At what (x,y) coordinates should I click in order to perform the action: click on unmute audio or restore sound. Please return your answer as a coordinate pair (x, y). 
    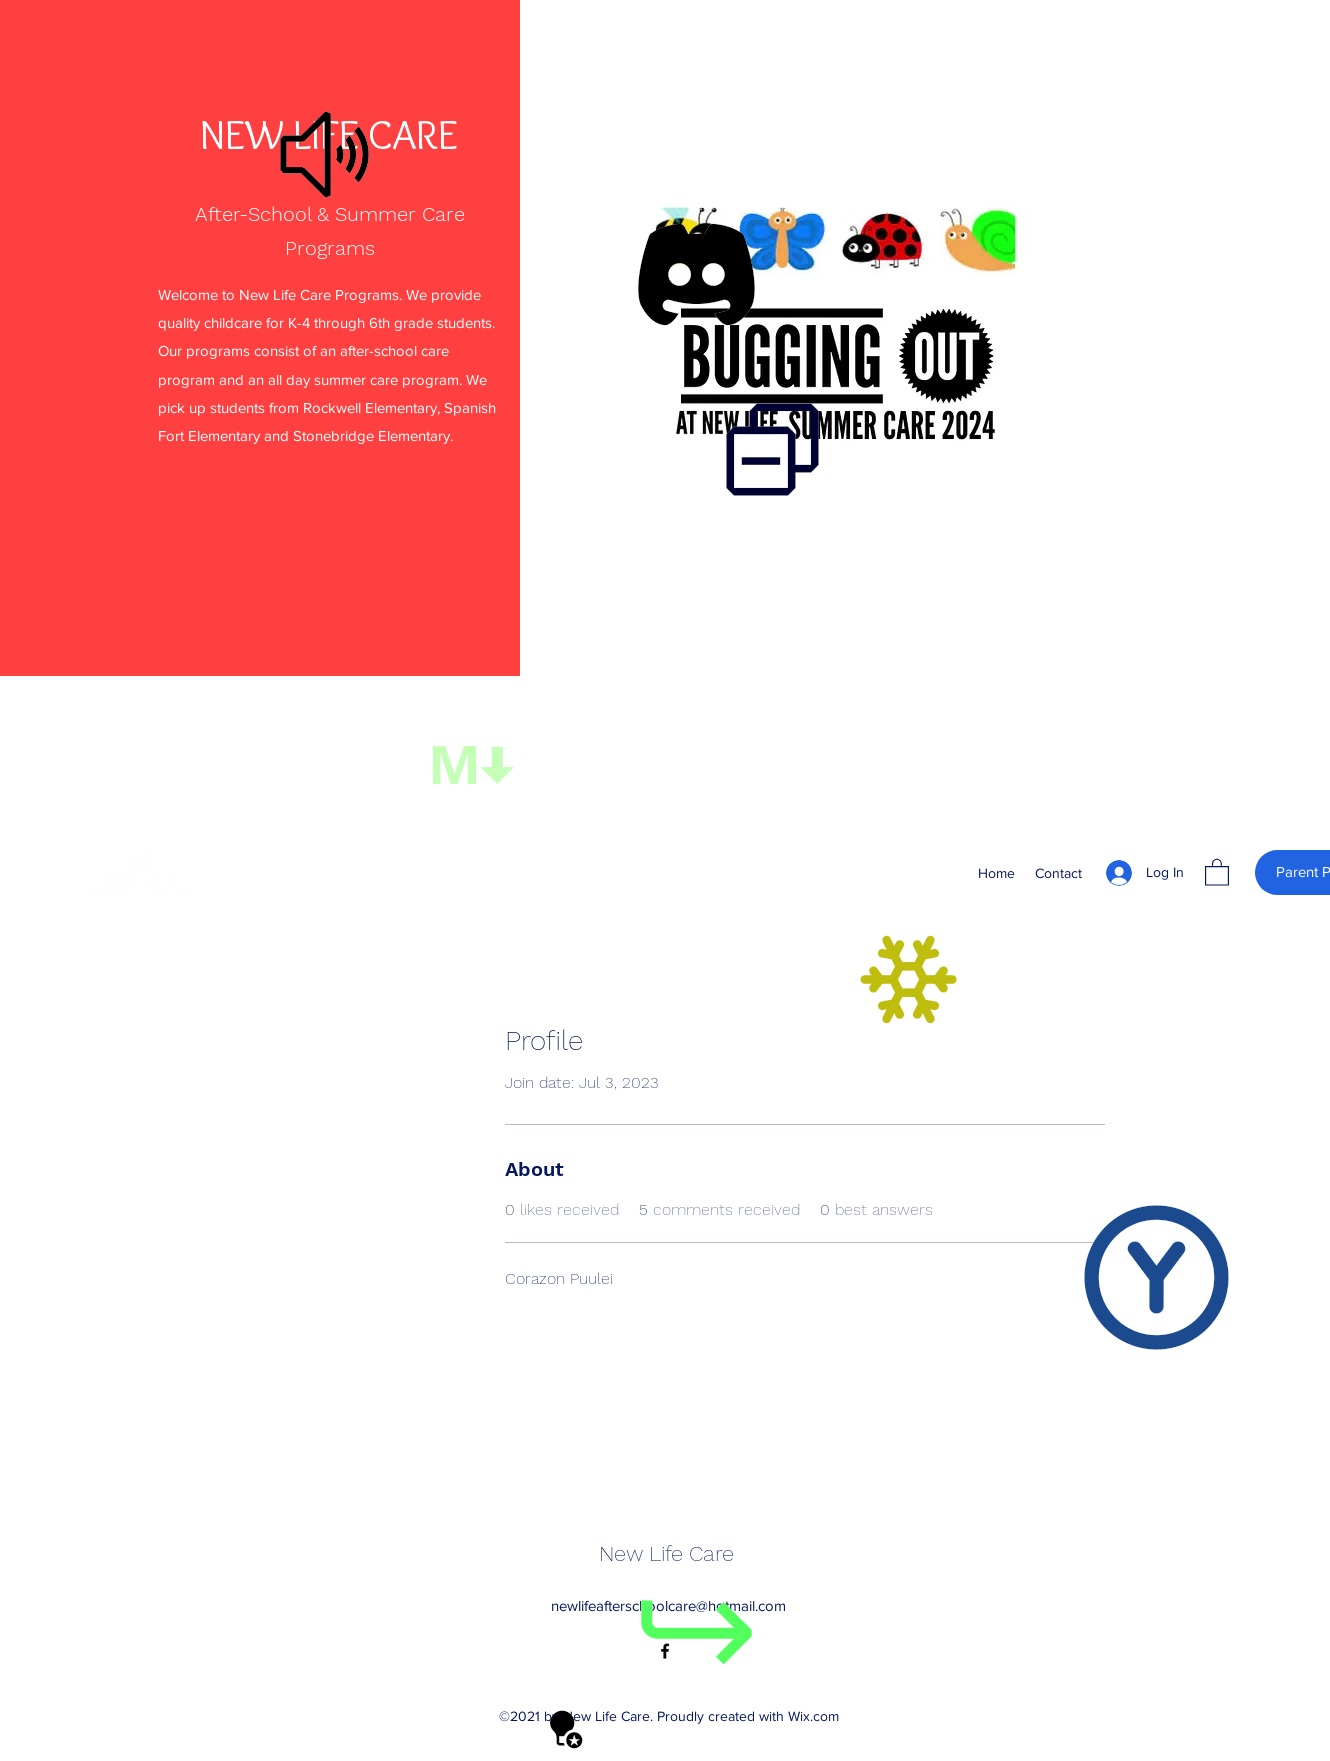
    Looking at the image, I should click on (324, 155).